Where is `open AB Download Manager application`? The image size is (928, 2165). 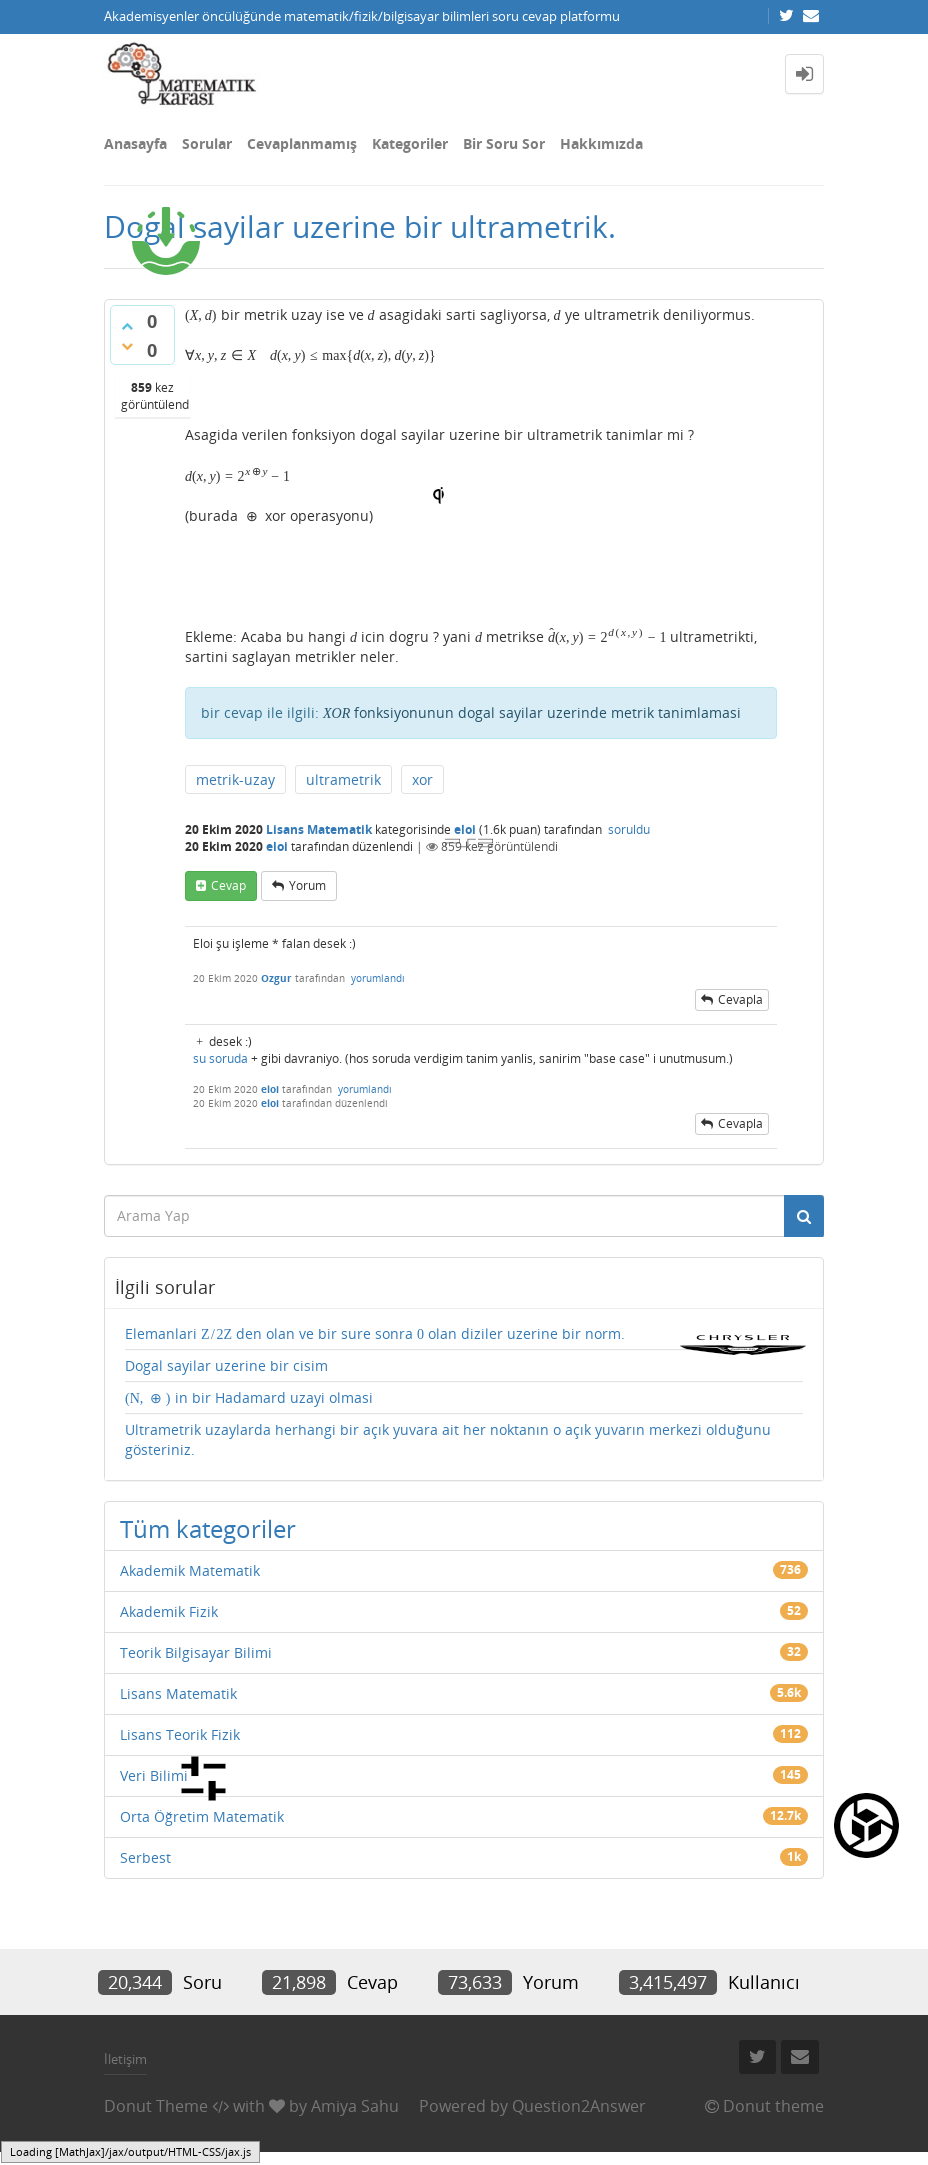 open AB Download Manager application is located at coordinates (166, 241).